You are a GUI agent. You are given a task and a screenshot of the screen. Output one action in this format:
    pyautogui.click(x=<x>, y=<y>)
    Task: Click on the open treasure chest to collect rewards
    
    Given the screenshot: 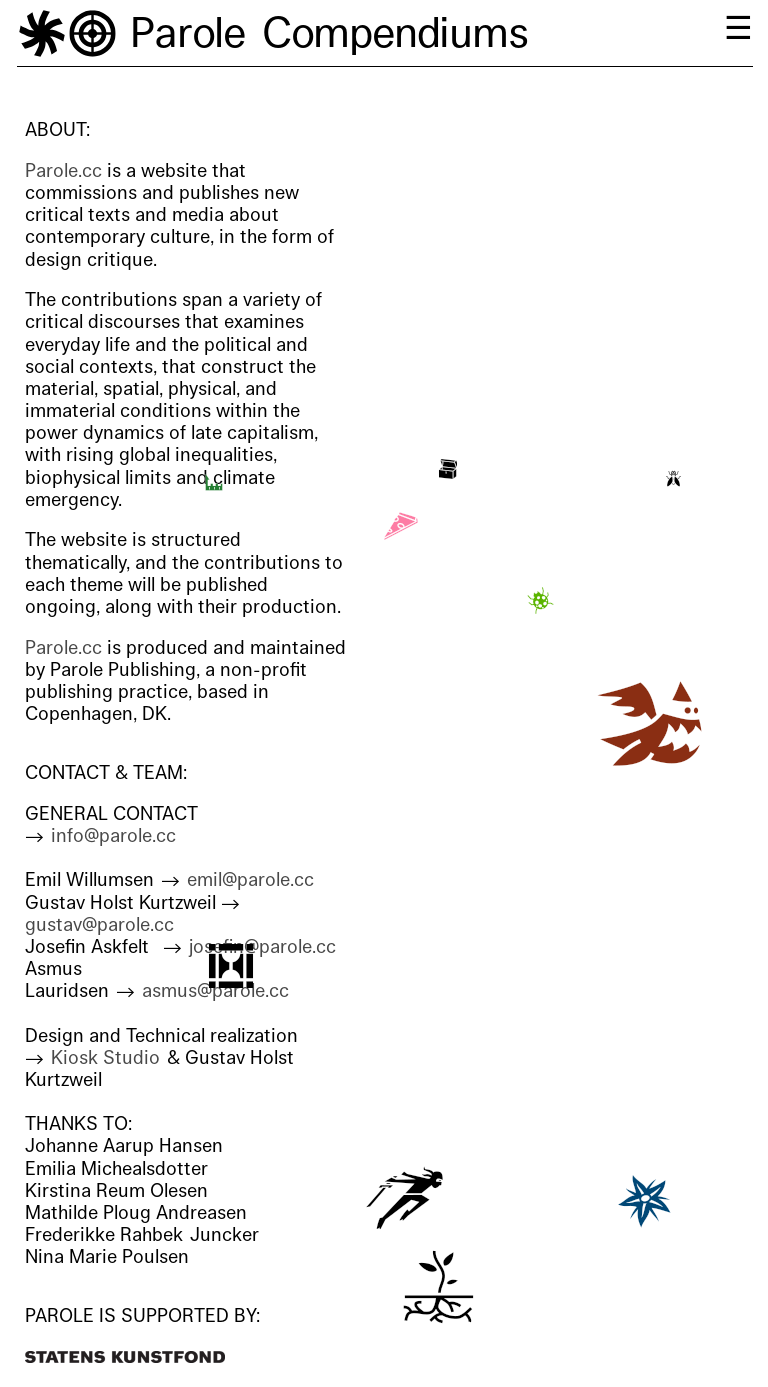 What is the action you would take?
    pyautogui.click(x=448, y=469)
    